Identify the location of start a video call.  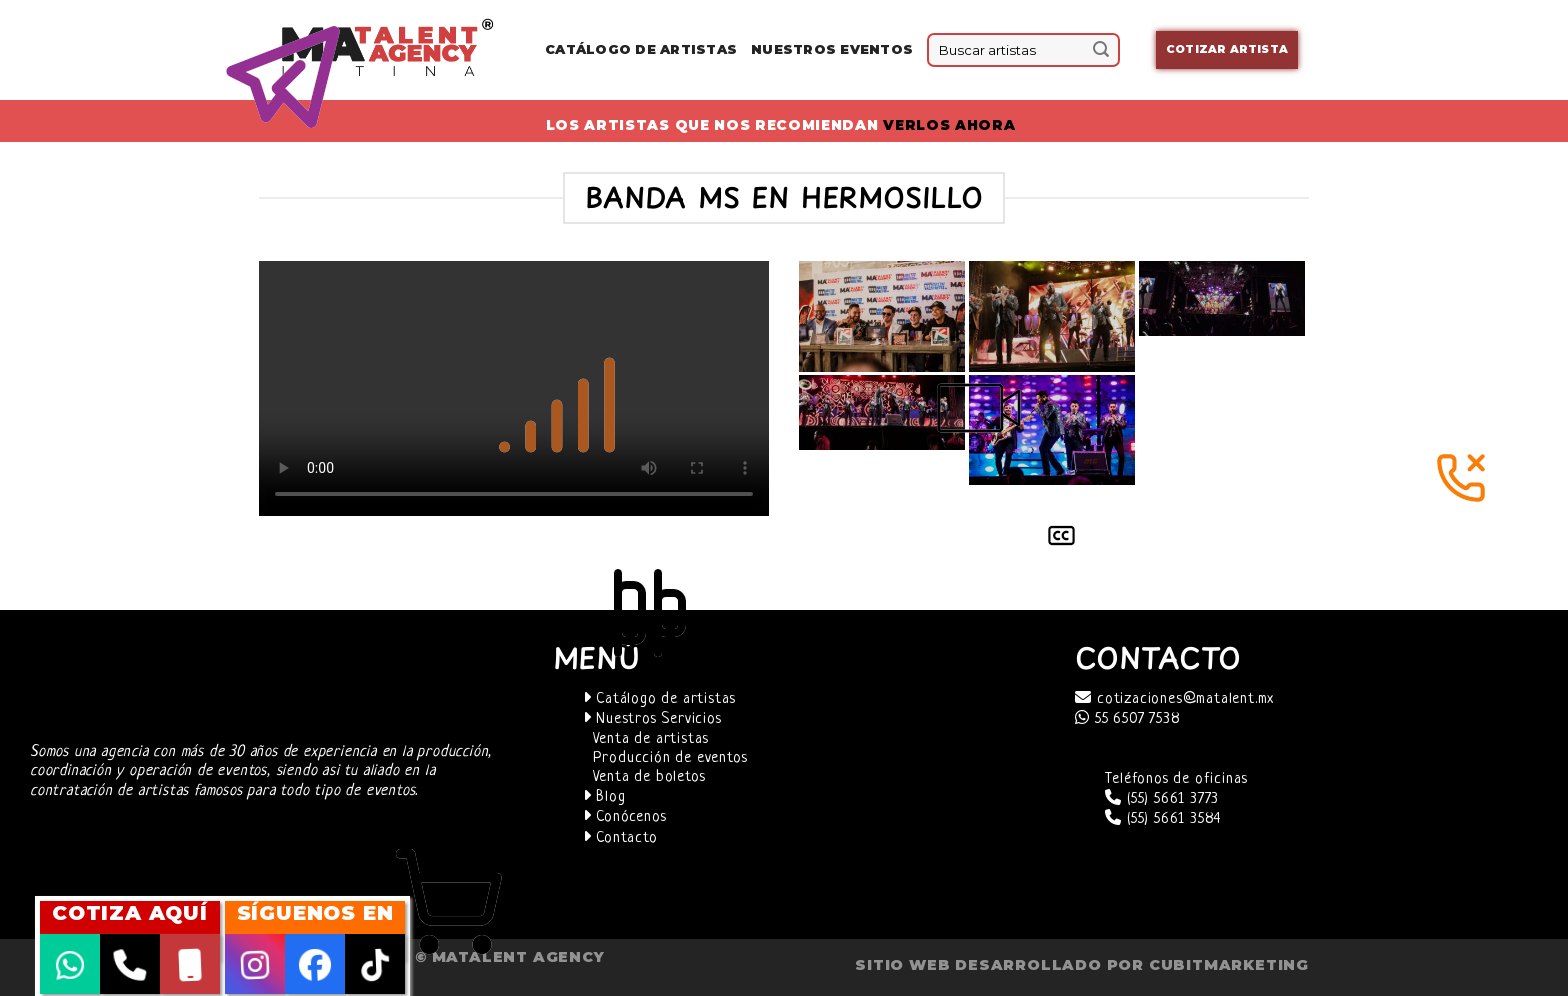
(976, 408).